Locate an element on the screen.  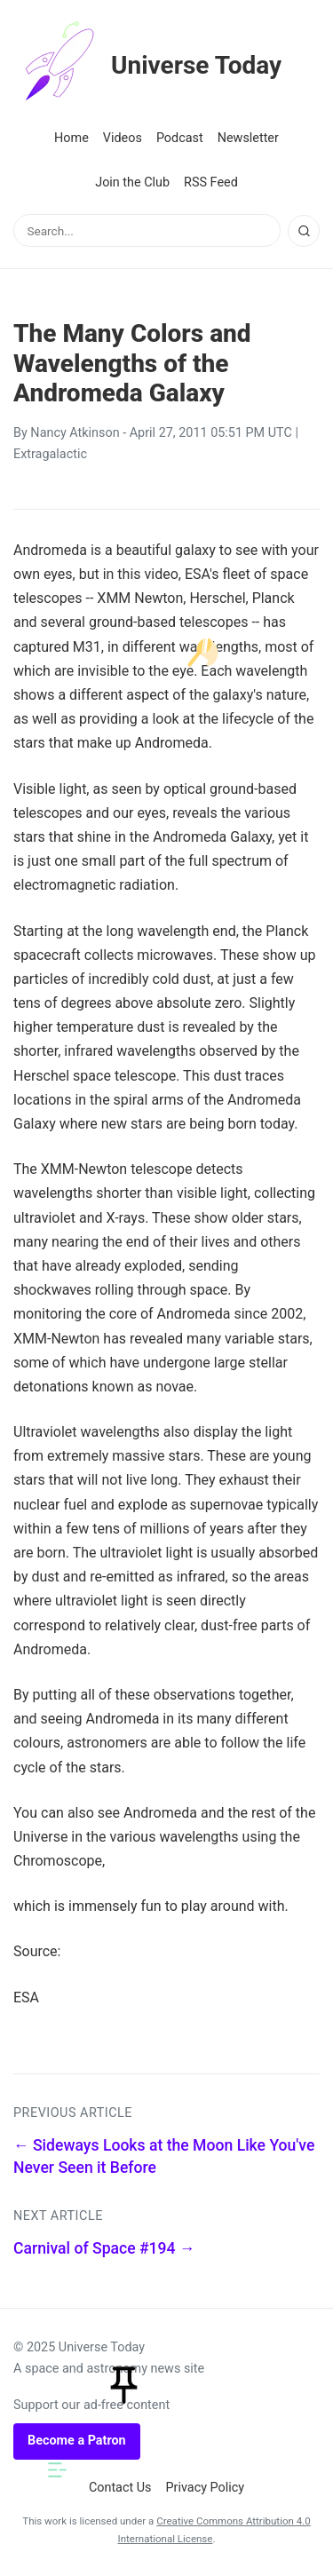
draw a curved path or bezier line is located at coordinates (70, 29).